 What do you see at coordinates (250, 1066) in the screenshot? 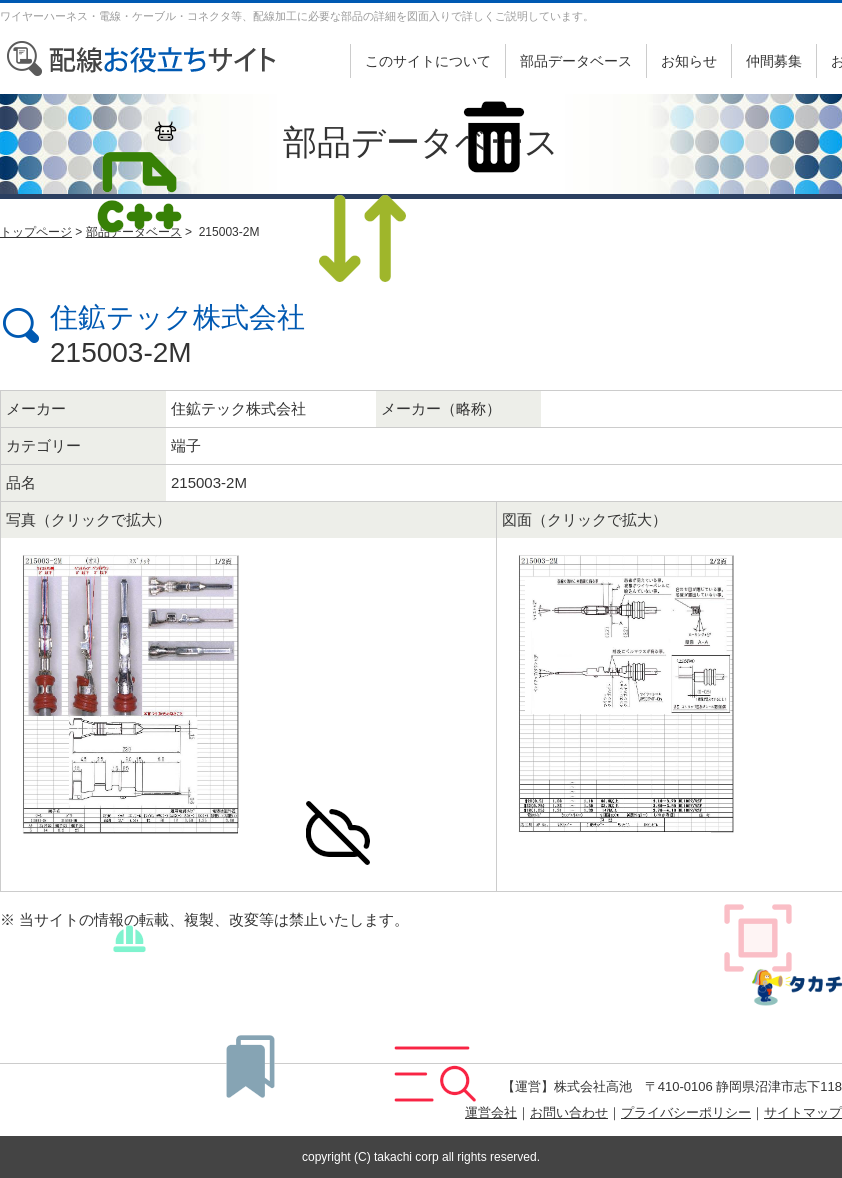
I see `view your saved bookmarks` at bounding box center [250, 1066].